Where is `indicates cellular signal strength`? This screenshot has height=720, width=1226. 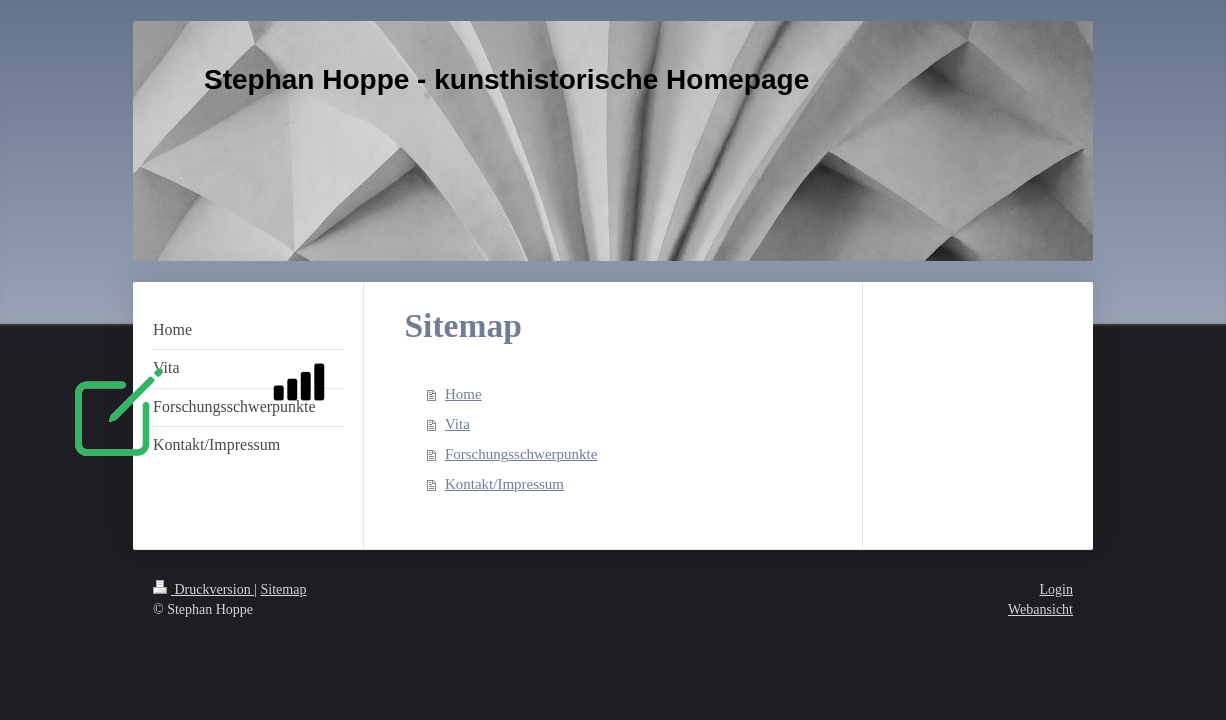 indicates cellular signal strength is located at coordinates (299, 382).